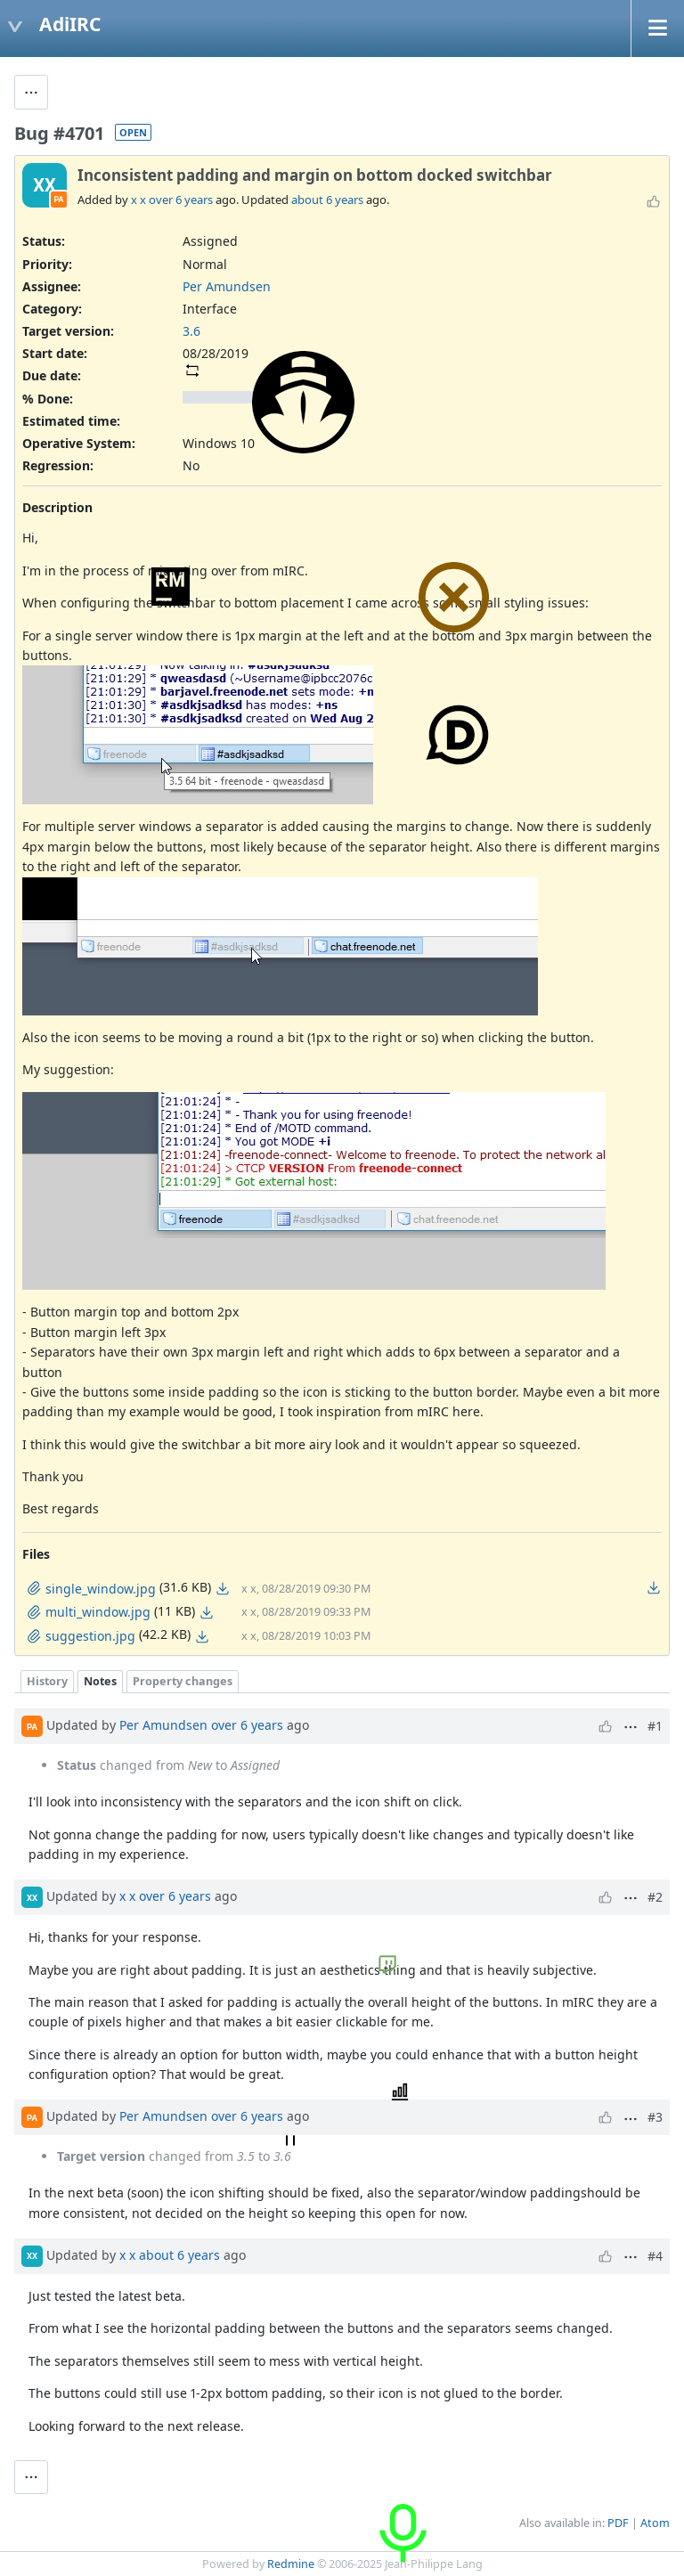 The height and width of the screenshot is (2576, 684). What do you see at coordinates (459, 735) in the screenshot?
I see `open Disqus comments section` at bounding box center [459, 735].